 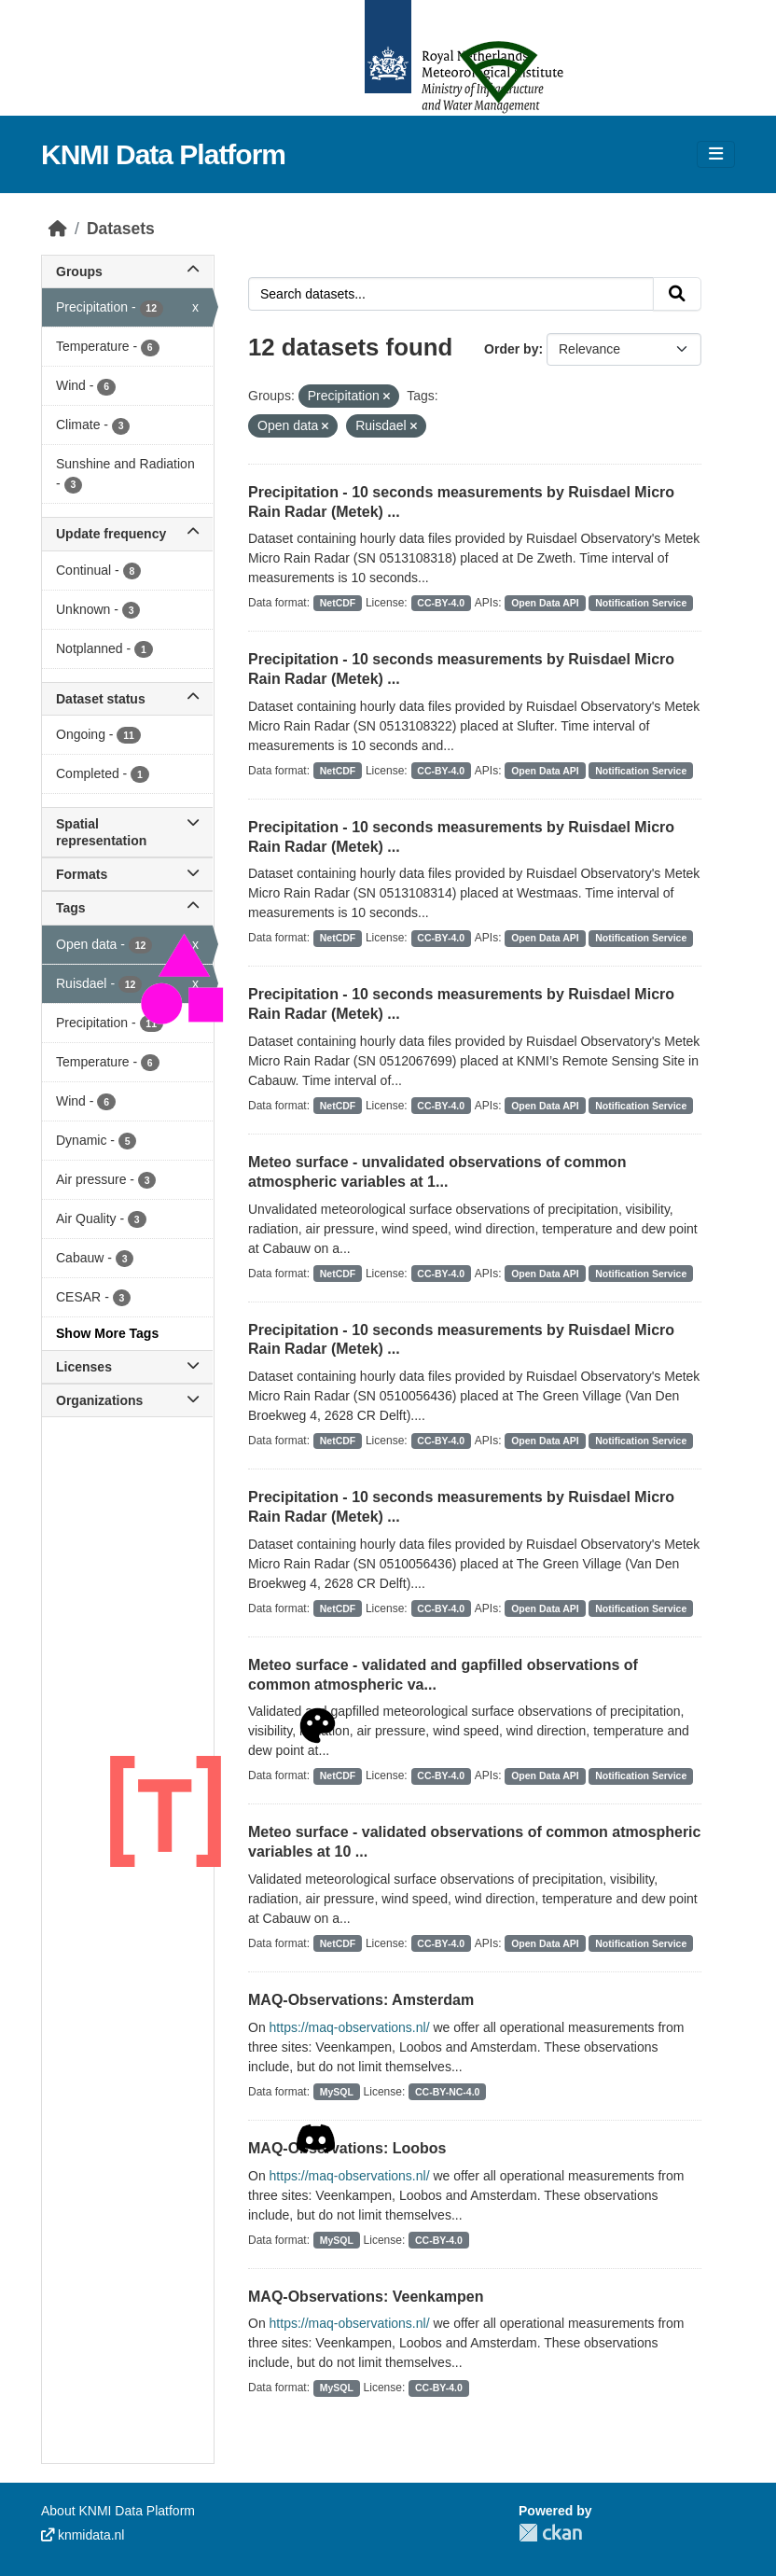 What do you see at coordinates (165, 1811) in the screenshot?
I see `TOML configuration file format logo` at bounding box center [165, 1811].